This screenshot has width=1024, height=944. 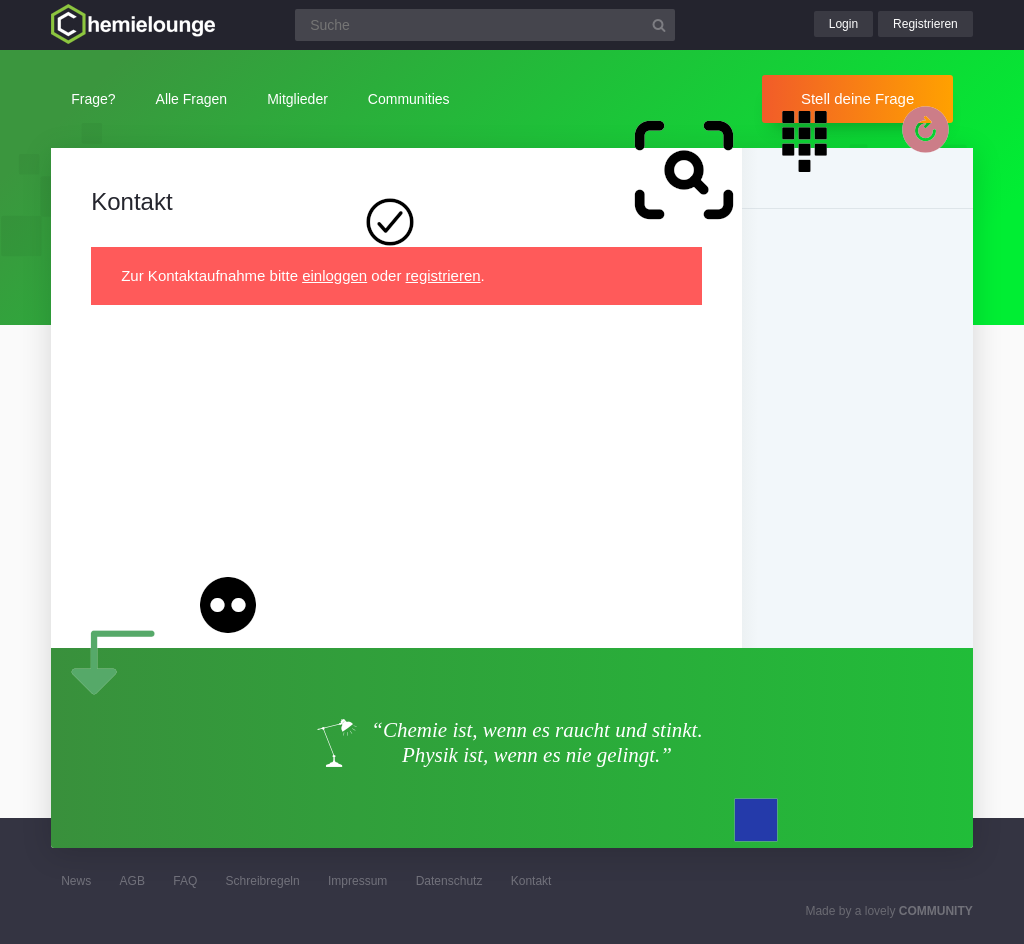 What do you see at coordinates (804, 141) in the screenshot?
I see `open the dial pad to enter a number` at bounding box center [804, 141].